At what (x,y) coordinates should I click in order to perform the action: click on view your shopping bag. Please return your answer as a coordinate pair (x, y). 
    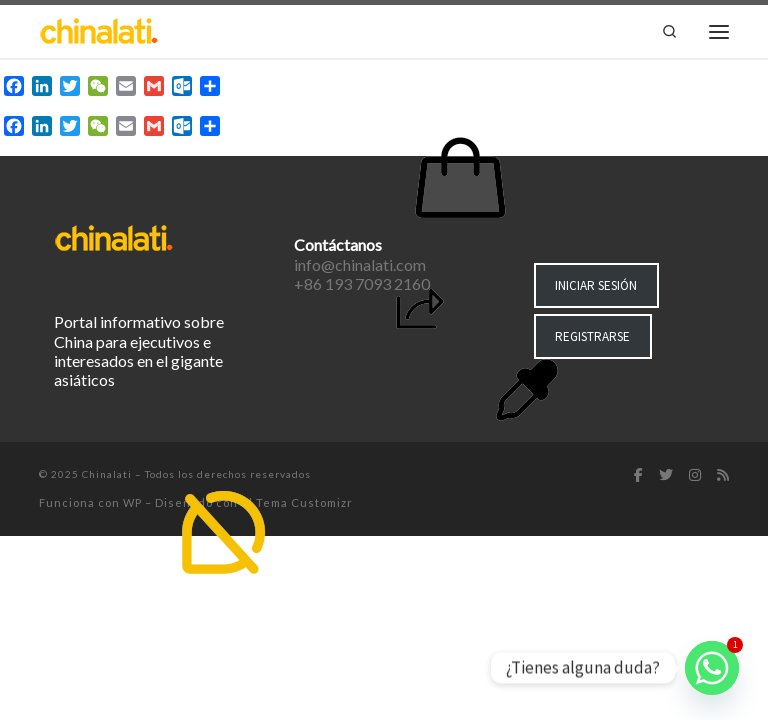
    Looking at the image, I should click on (460, 182).